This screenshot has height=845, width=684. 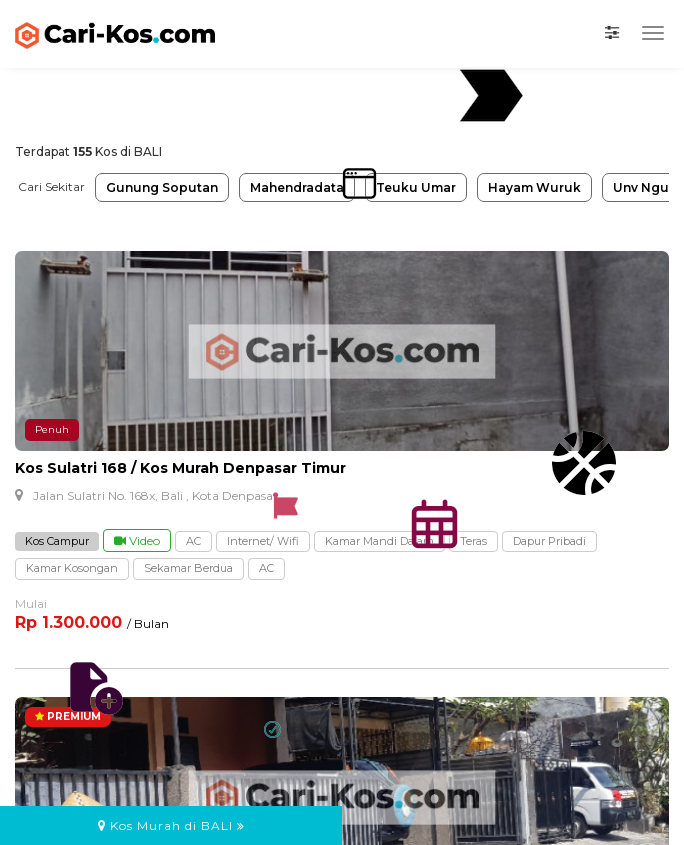 I want to click on create a new file, so click(x=95, y=687).